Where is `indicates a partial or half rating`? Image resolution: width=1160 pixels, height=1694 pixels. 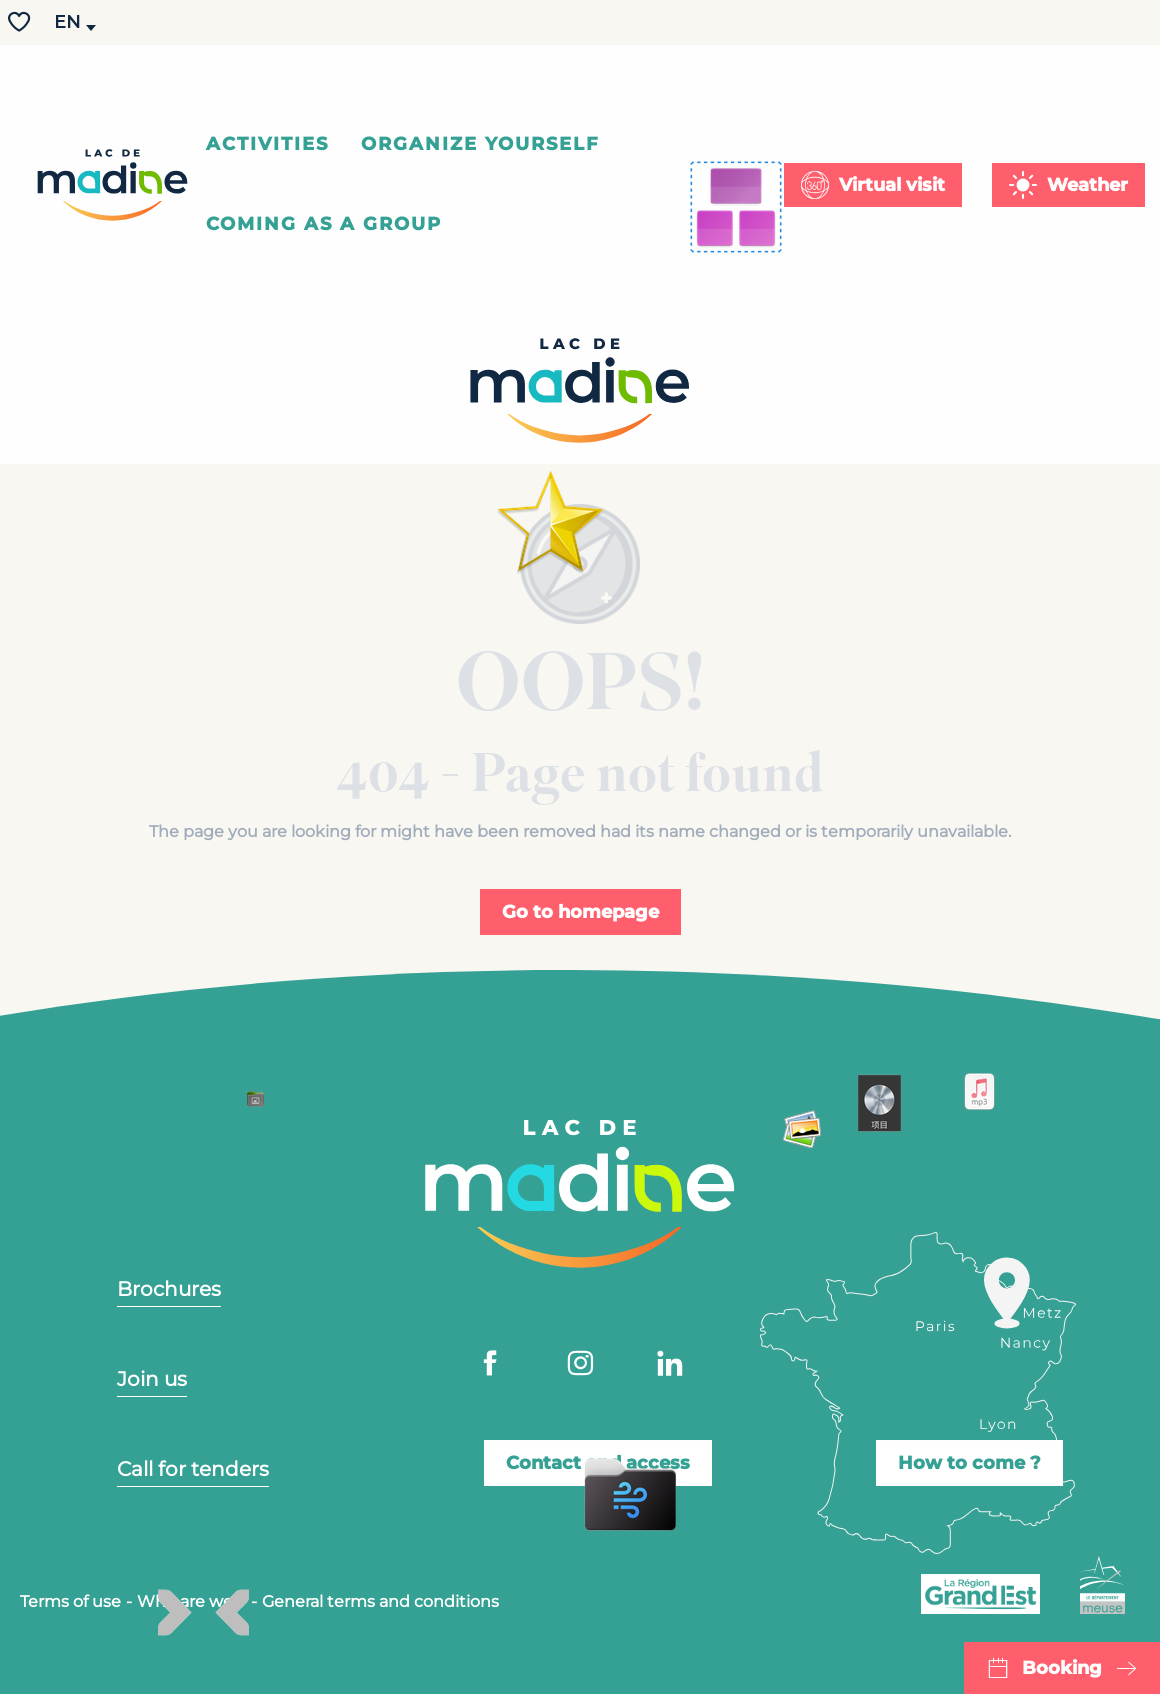 indicates a partial or half rating is located at coordinates (549, 525).